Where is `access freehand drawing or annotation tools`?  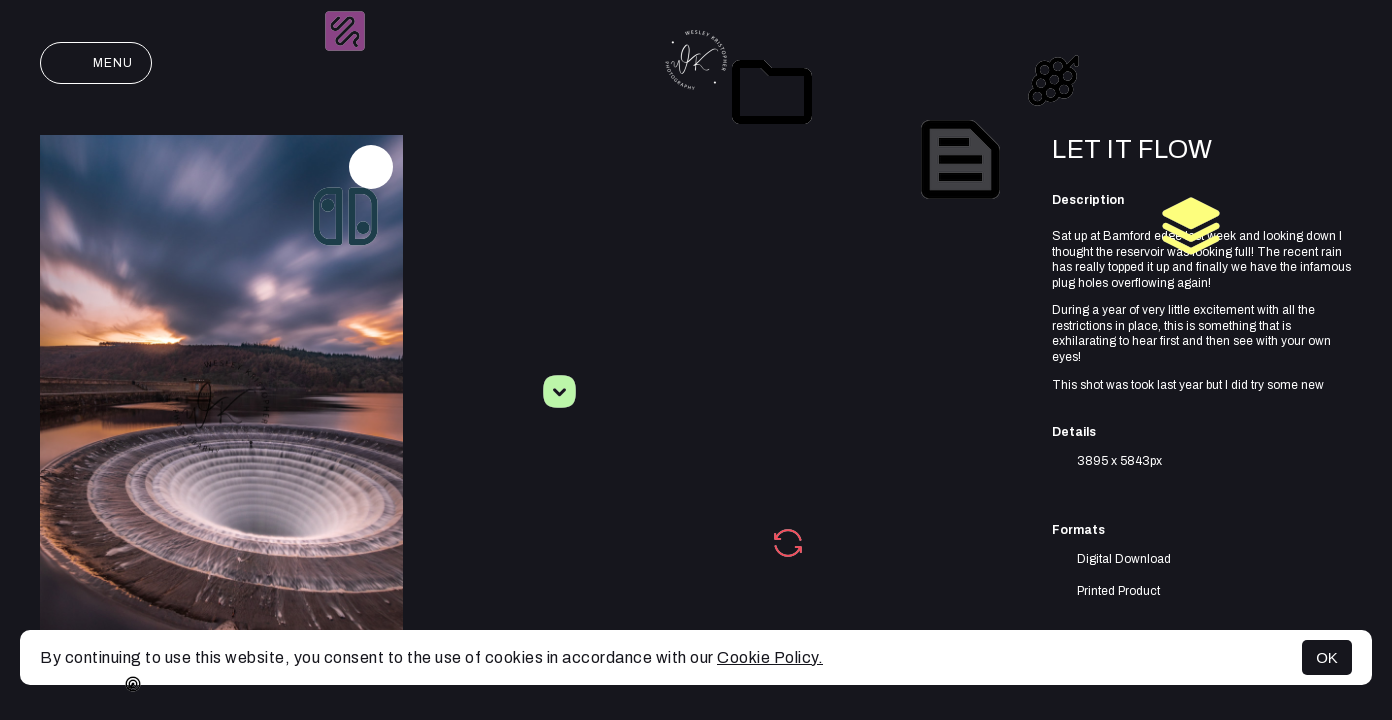
access freehand drawing or annotation tools is located at coordinates (345, 31).